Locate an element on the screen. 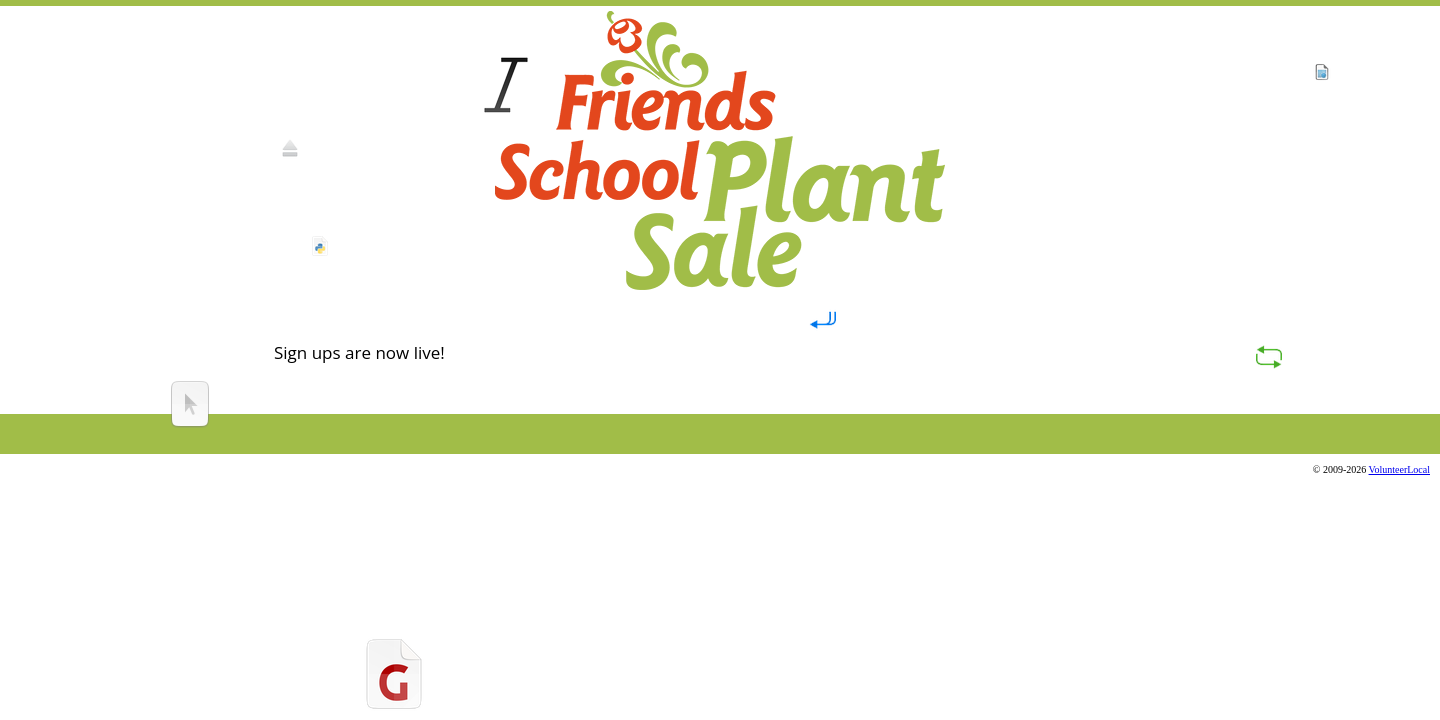 Image resolution: width=1440 pixels, height=720 pixels. a python 3 source code file is located at coordinates (320, 246).